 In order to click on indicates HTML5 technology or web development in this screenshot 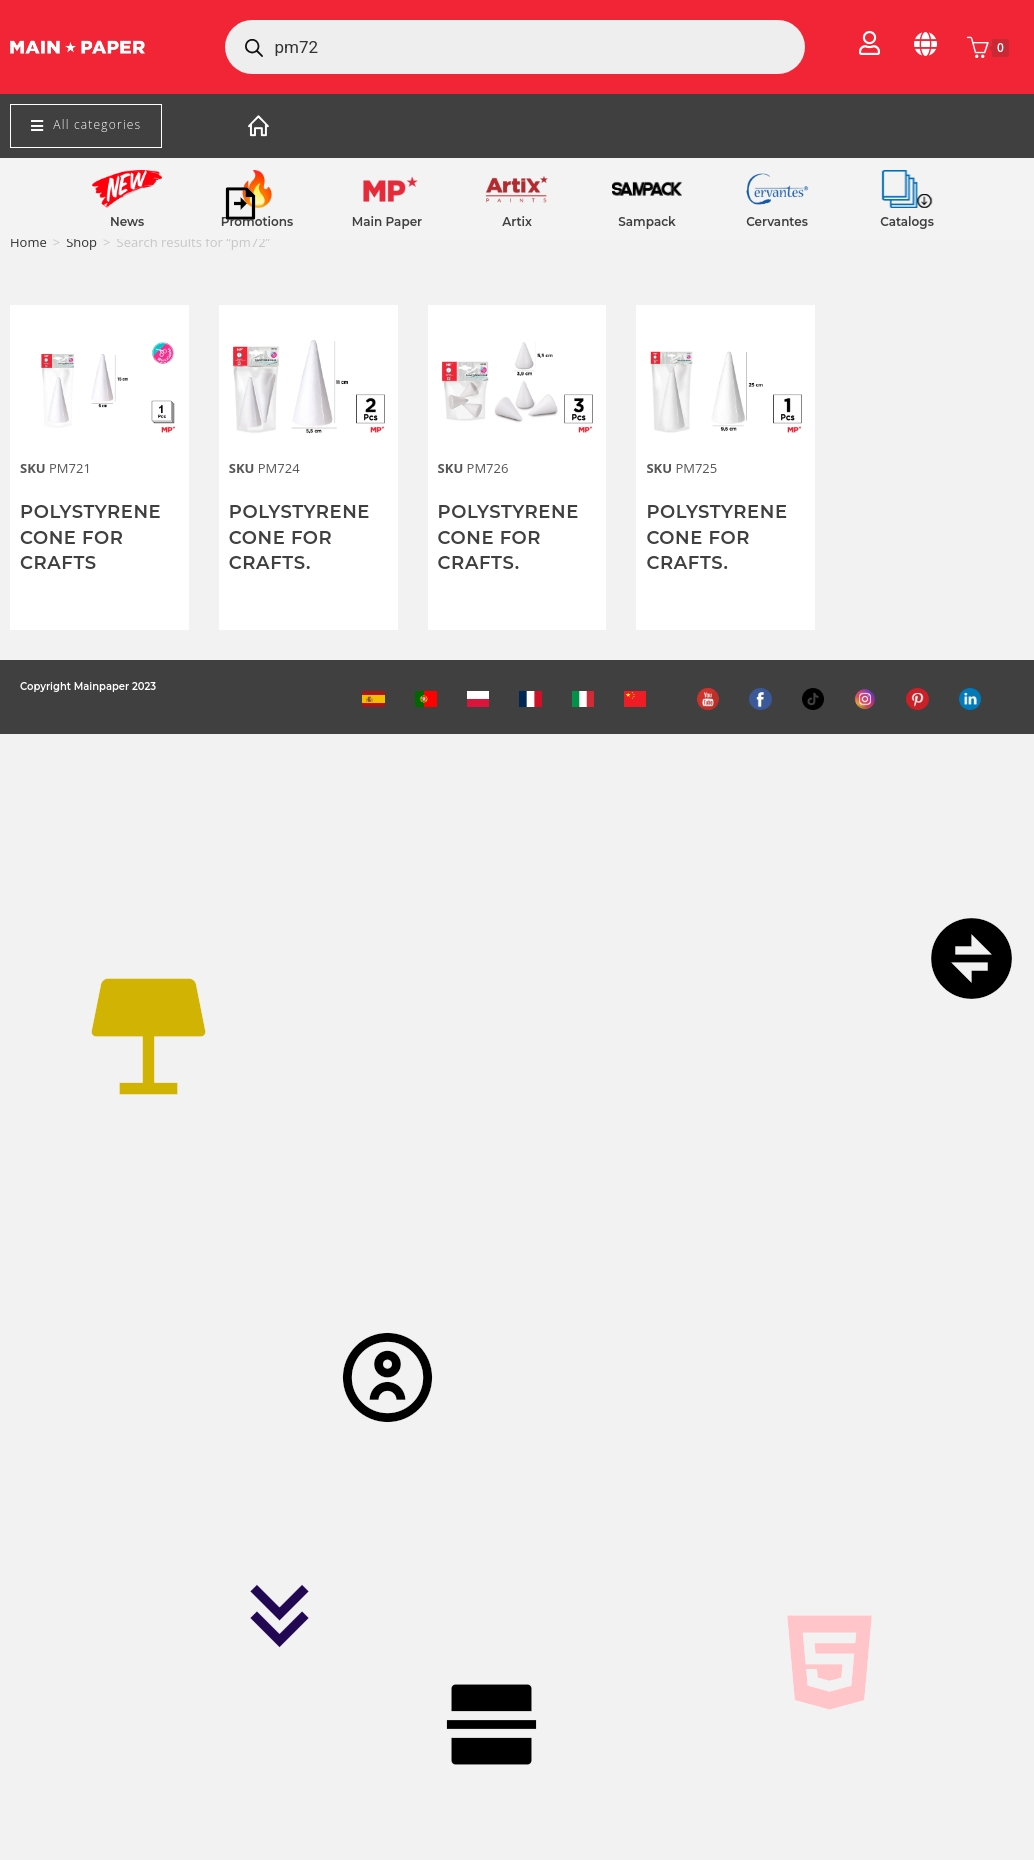, I will do `click(829, 1662)`.